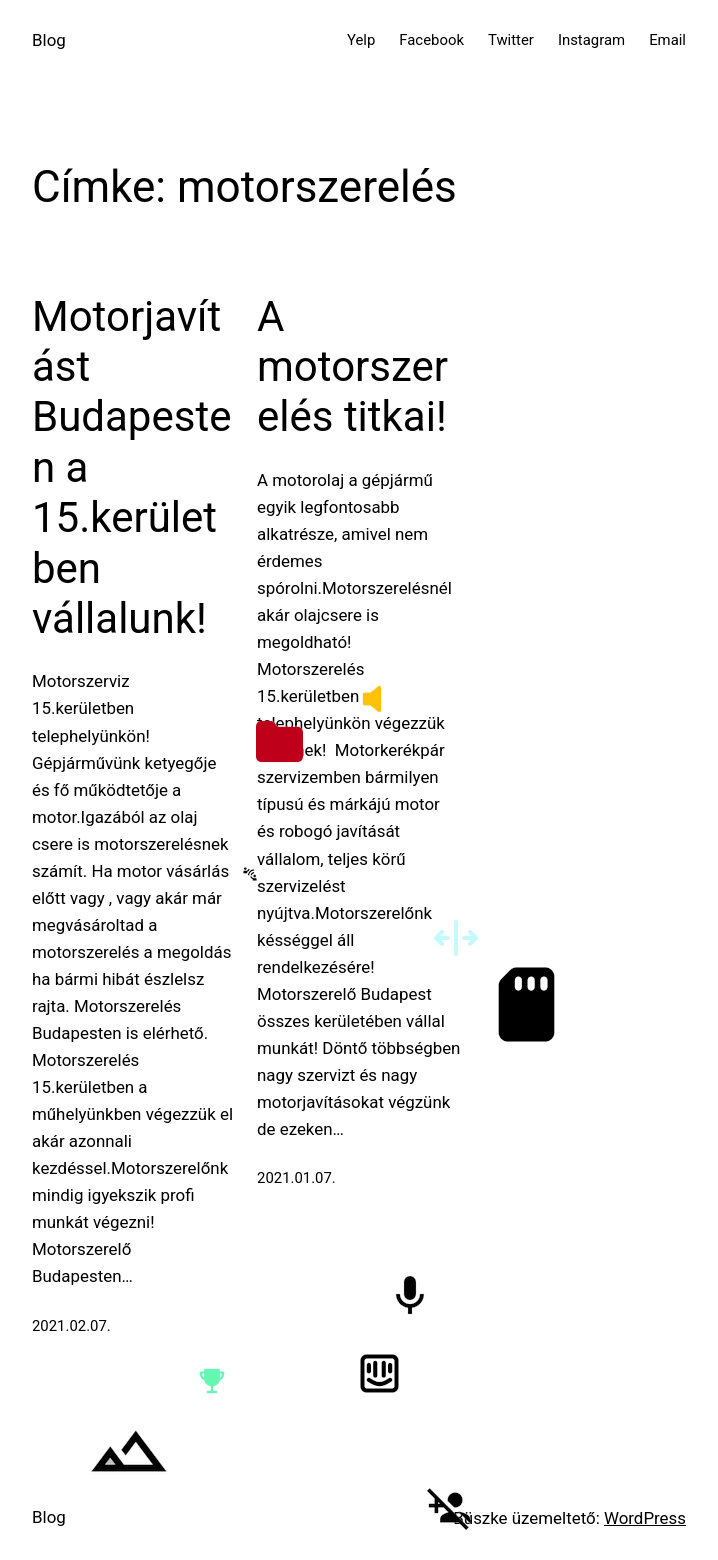  Describe the element at coordinates (449, 1507) in the screenshot. I see `indicates adding contacts is disabled` at that location.